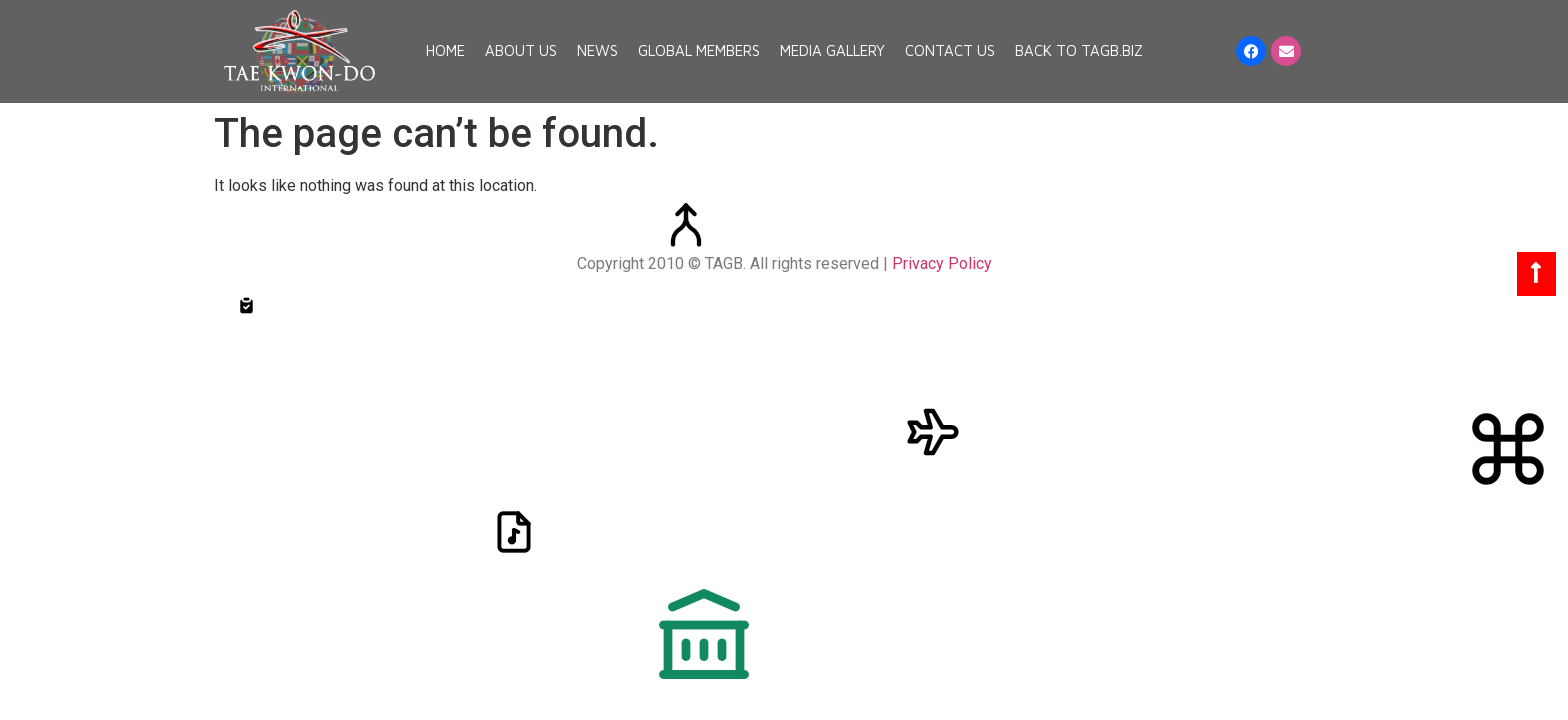  I want to click on access banking or financial services, so click(704, 634).